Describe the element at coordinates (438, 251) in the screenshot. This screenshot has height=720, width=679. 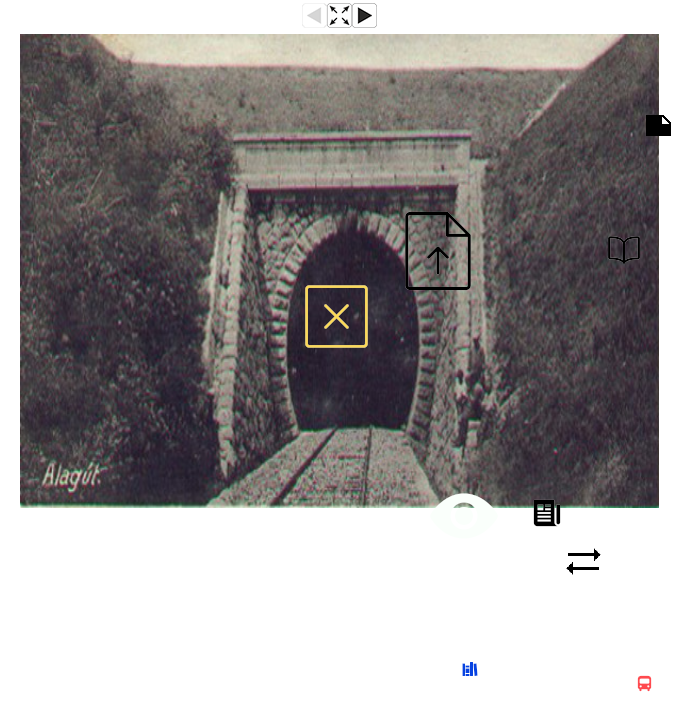
I see `upload a file` at that location.